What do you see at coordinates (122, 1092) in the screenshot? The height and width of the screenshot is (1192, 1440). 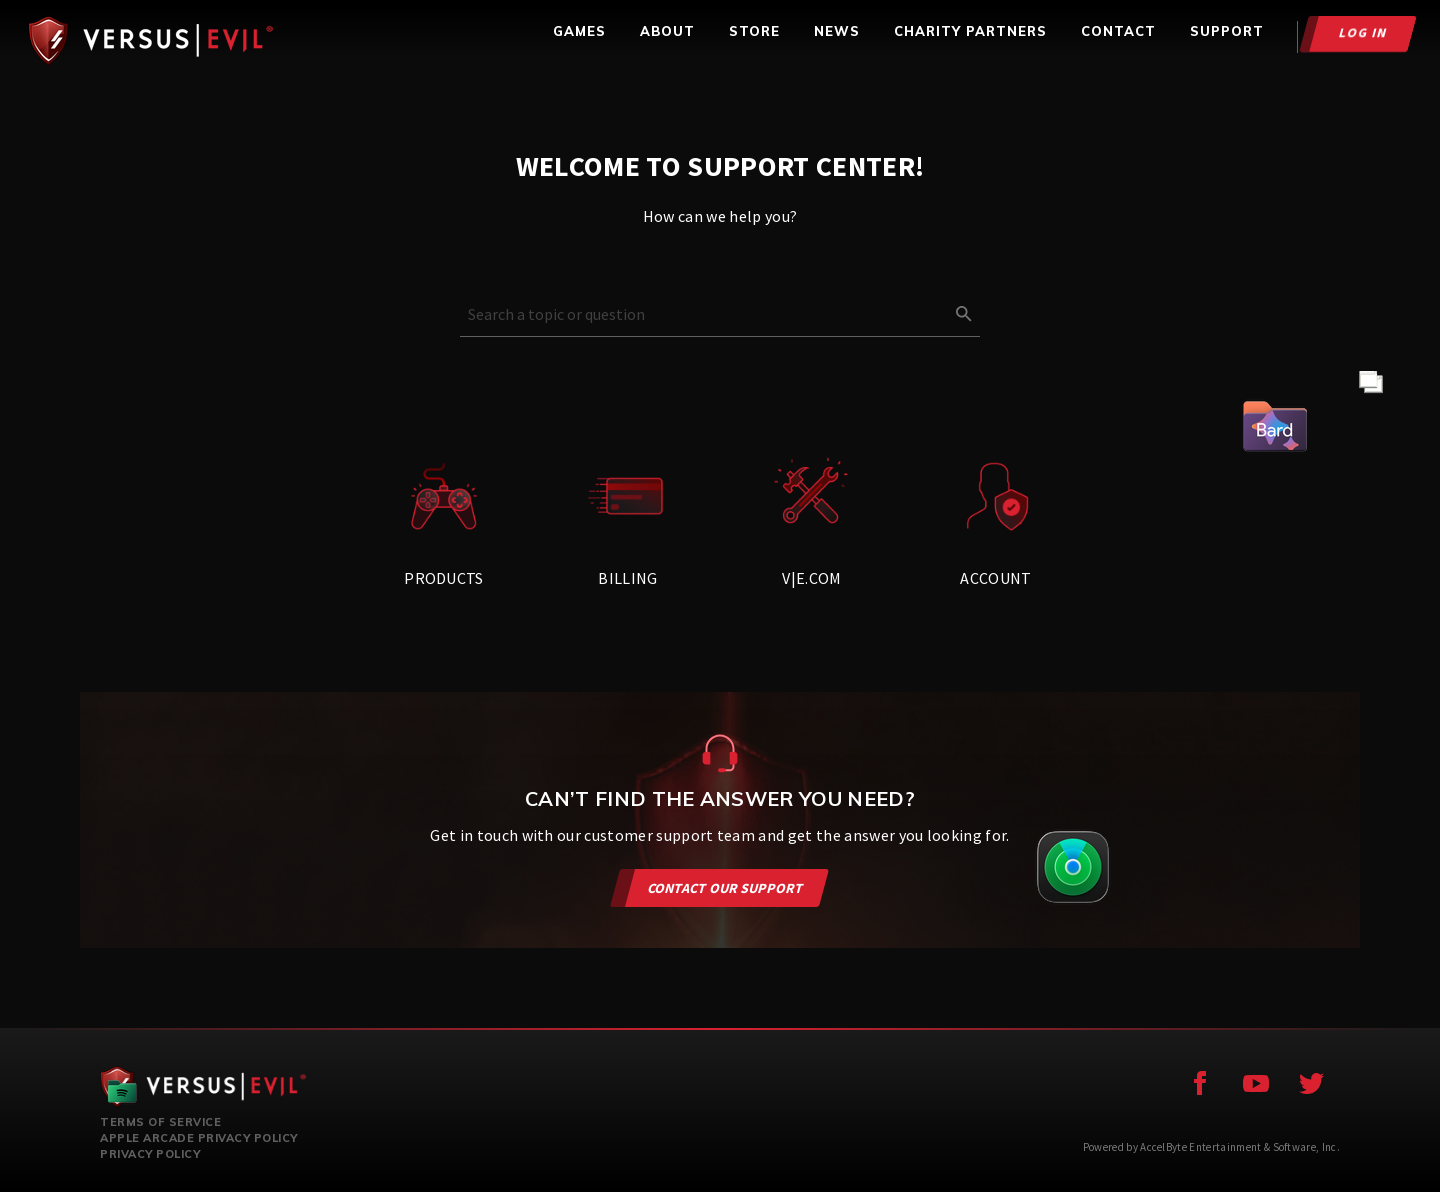 I see `open folder containing spotify downloads or files` at bounding box center [122, 1092].